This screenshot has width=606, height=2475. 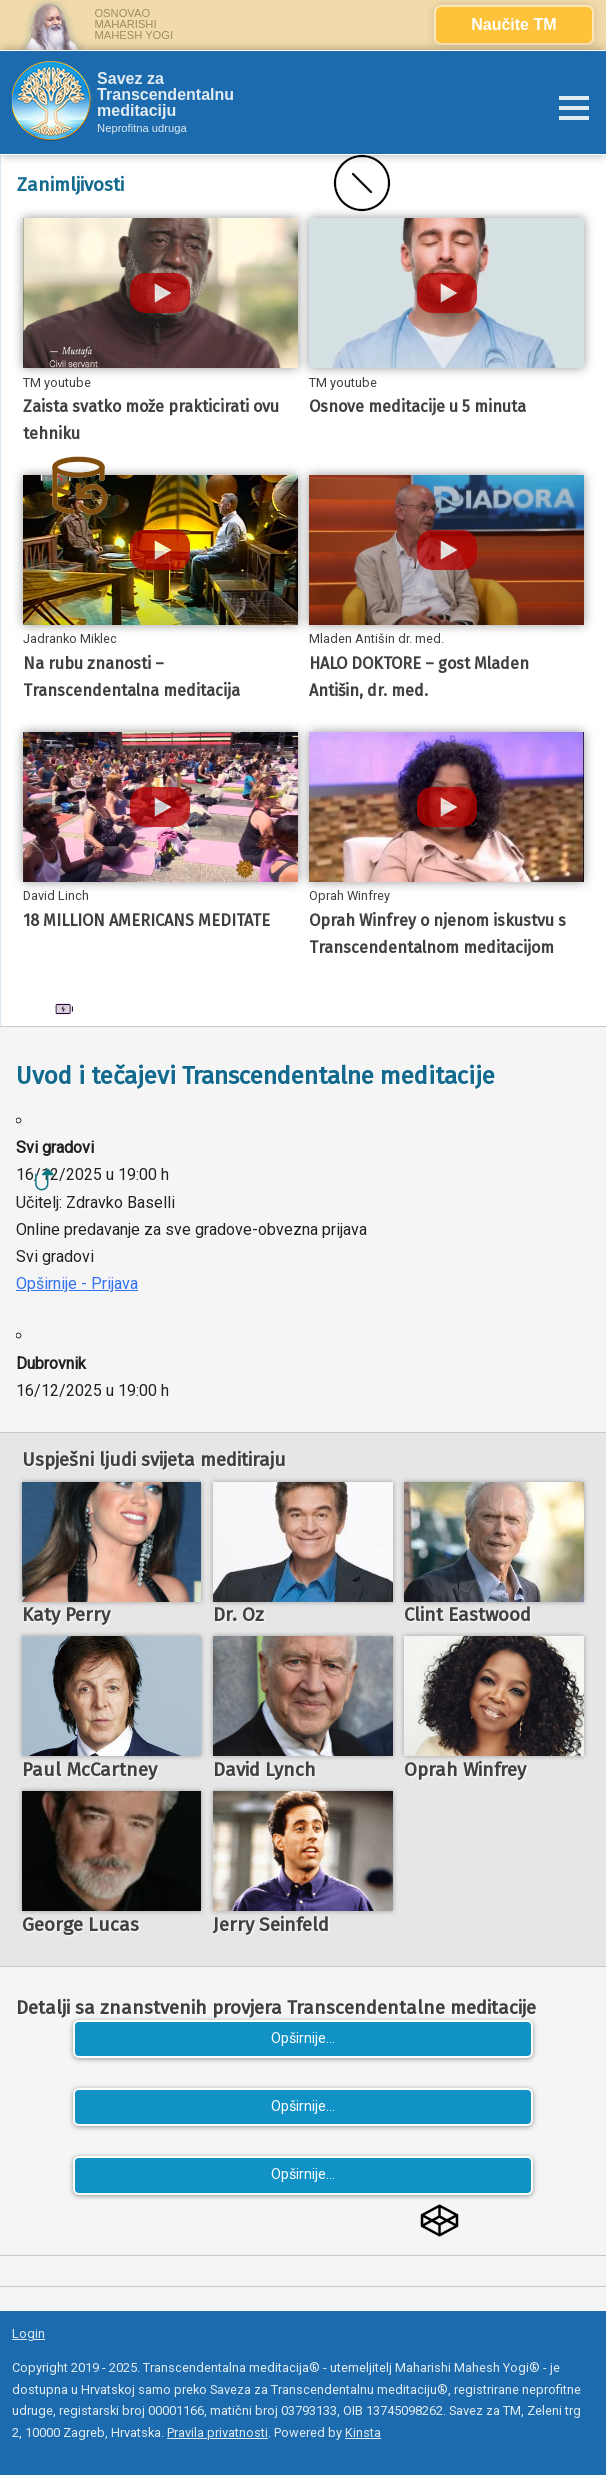 What do you see at coordinates (43, 1179) in the screenshot?
I see `redo or repeat last action` at bounding box center [43, 1179].